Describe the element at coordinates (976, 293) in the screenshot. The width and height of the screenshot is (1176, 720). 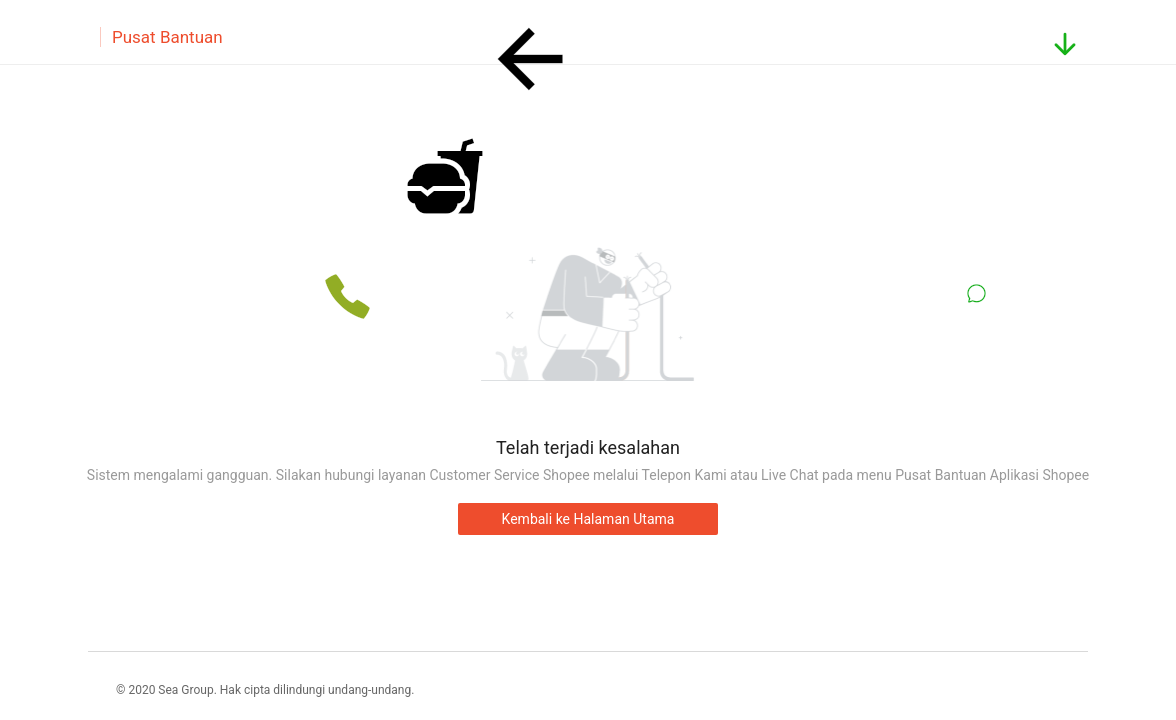
I see `open a chat or messaging feature` at that location.